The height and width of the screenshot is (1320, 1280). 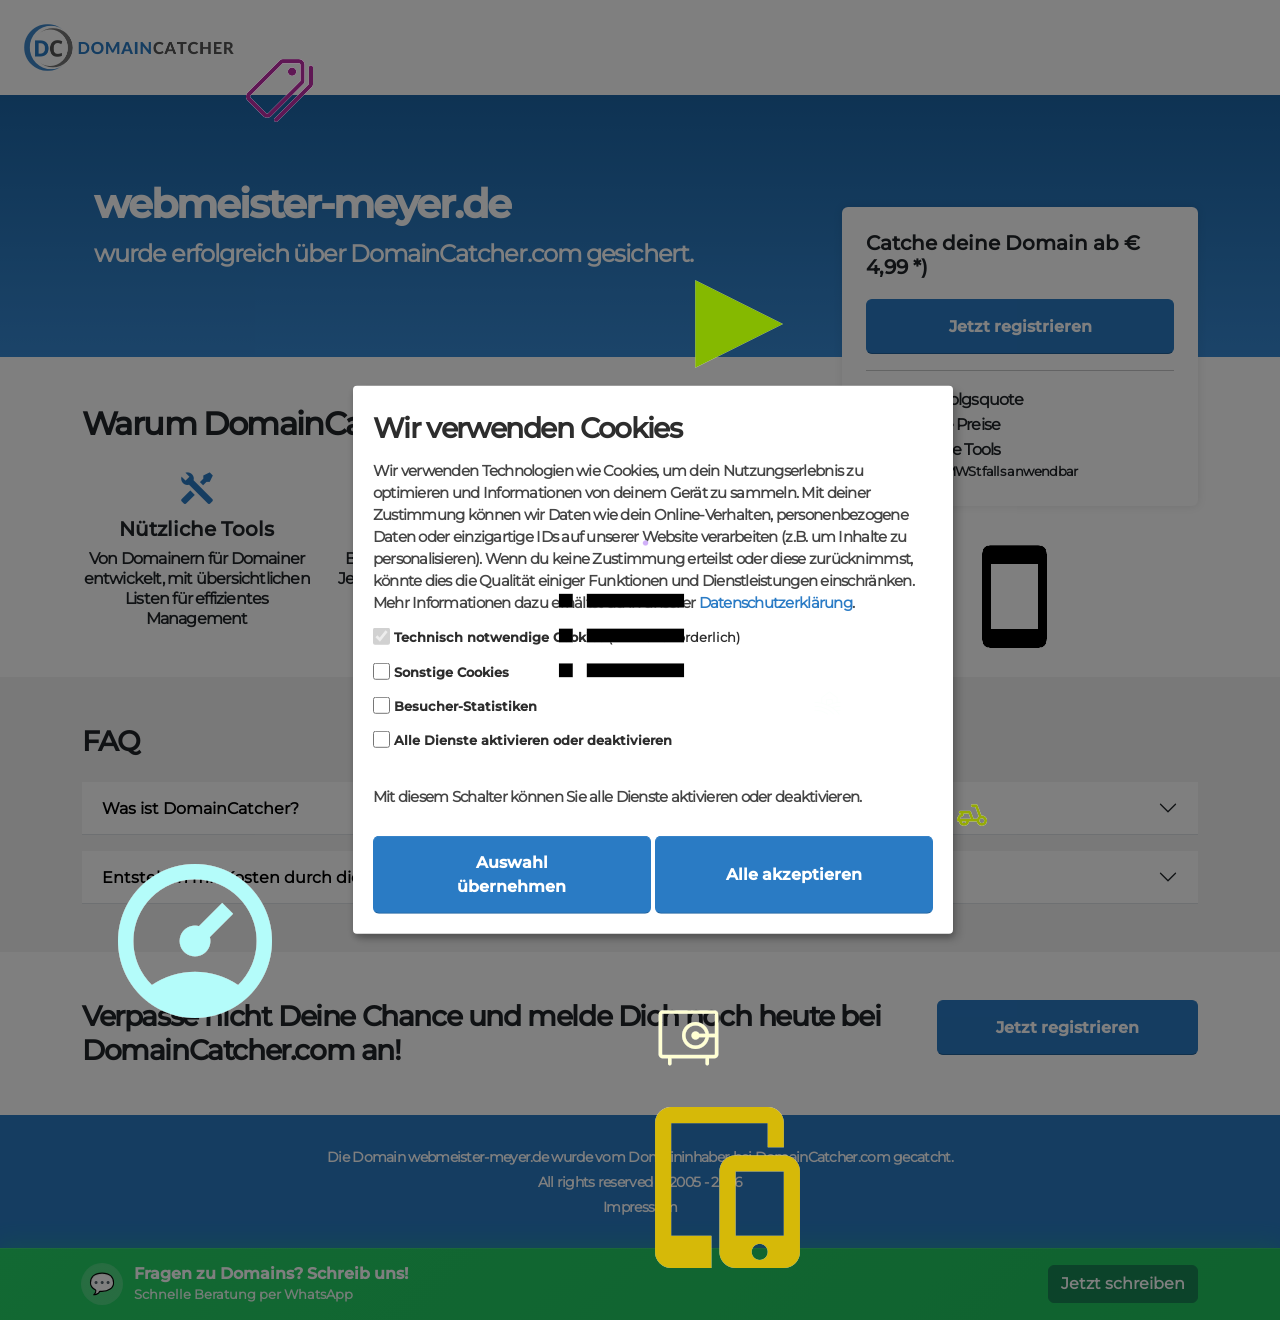 I want to click on view tags or labels, so click(x=279, y=90).